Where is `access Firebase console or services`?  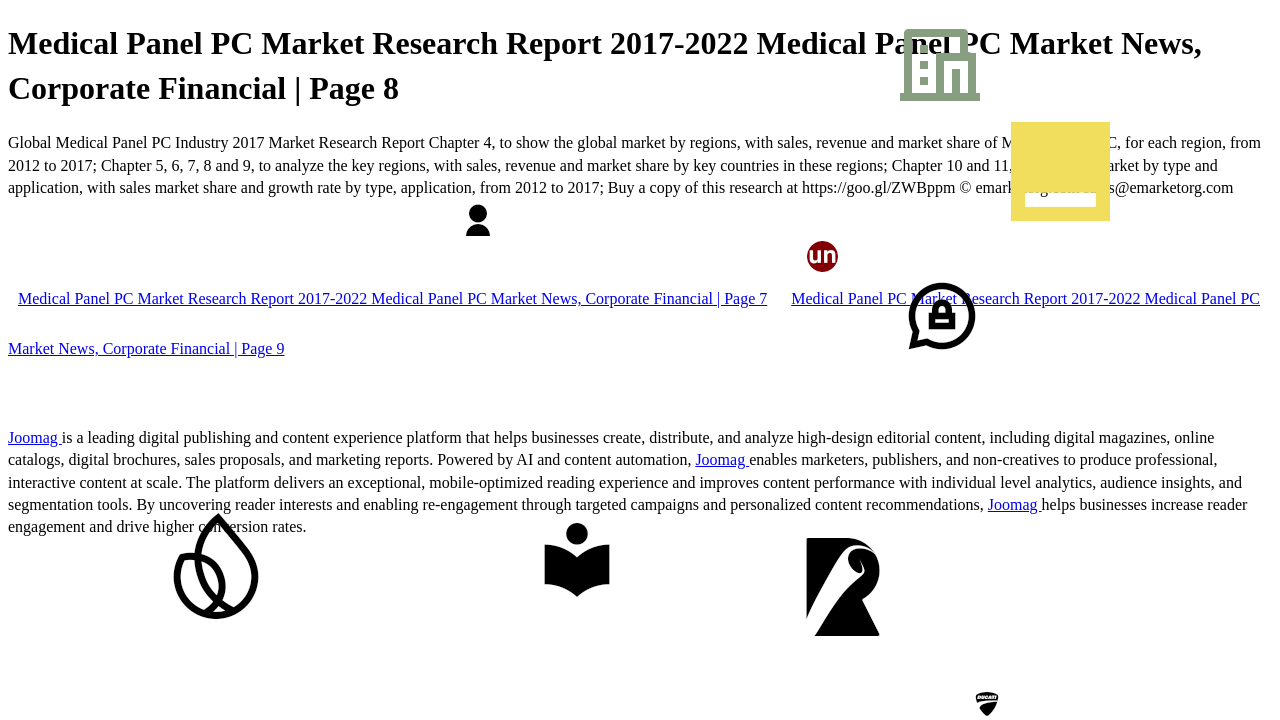
access Firebase console or services is located at coordinates (216, 566).